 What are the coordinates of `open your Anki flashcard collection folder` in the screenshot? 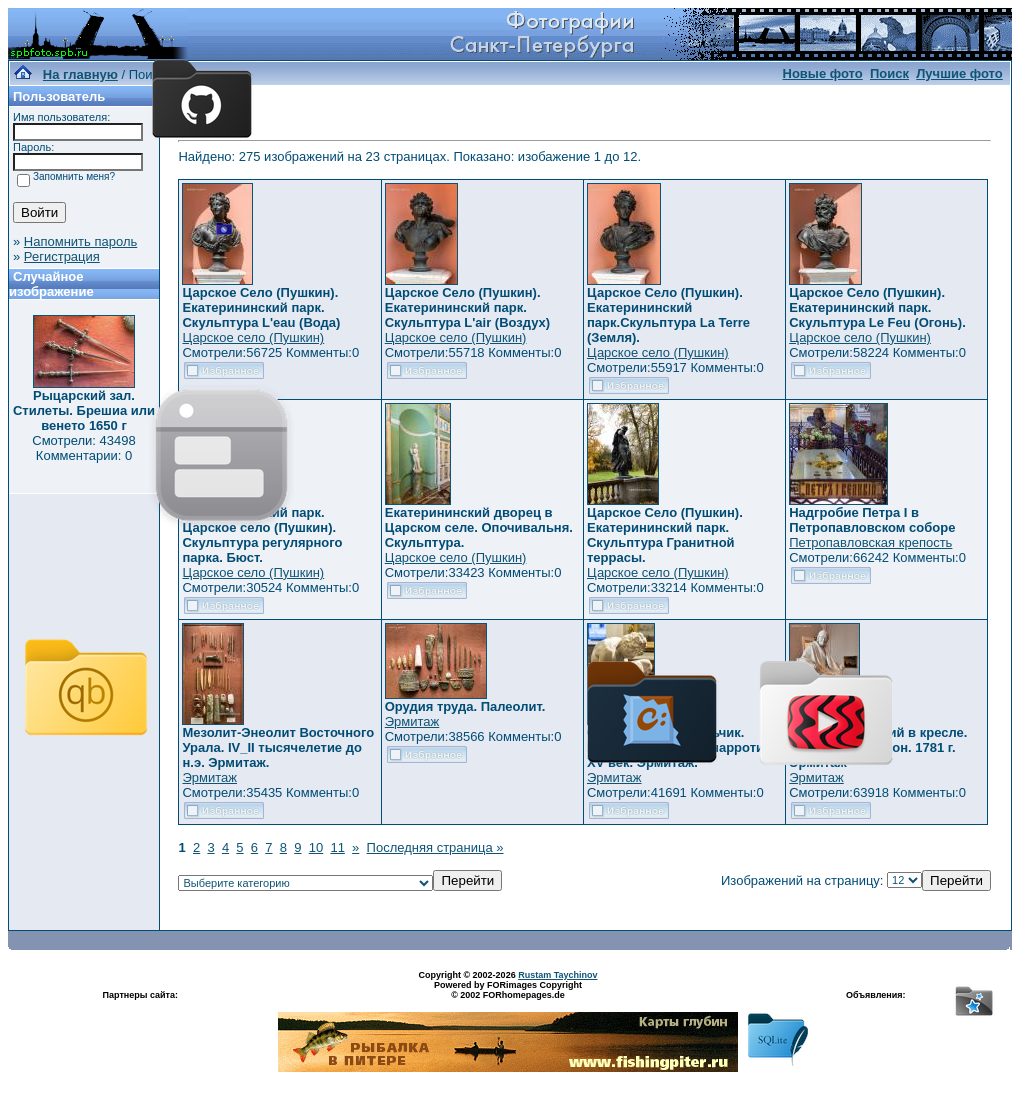 It's located at (974, 1002).